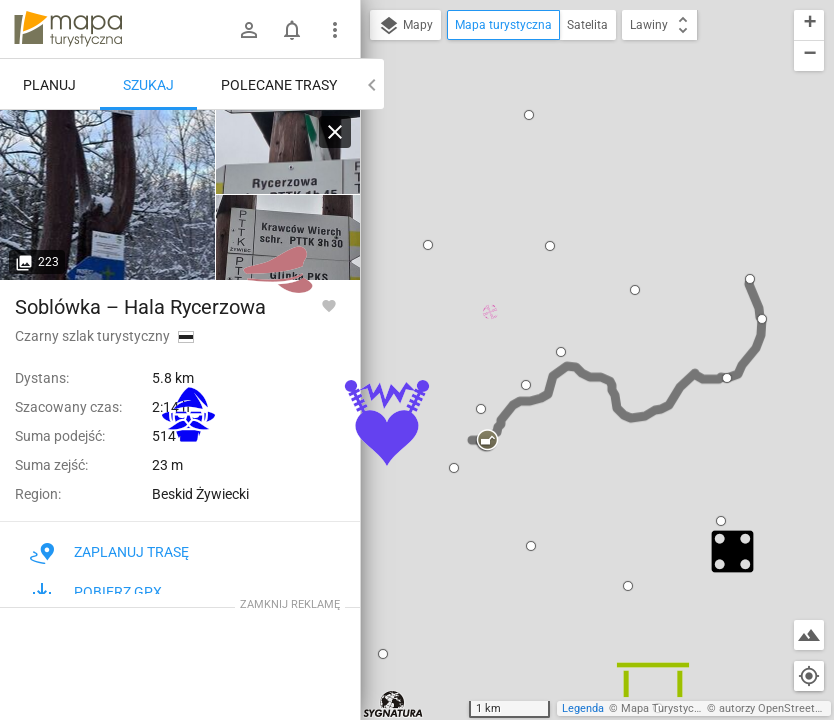  Describe the element at coordinates (490, 312) in the screenshot. I see `indicates a returning or cyclical action` at that location.